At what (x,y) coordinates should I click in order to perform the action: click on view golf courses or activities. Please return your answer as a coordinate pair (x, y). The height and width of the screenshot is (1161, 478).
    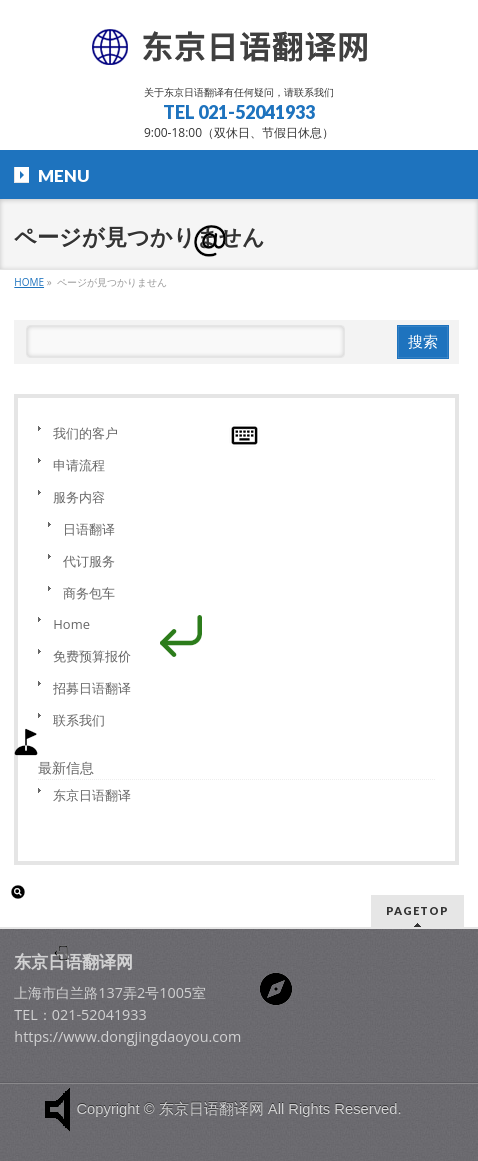
    Looking at the image, I should click on (26, 742).